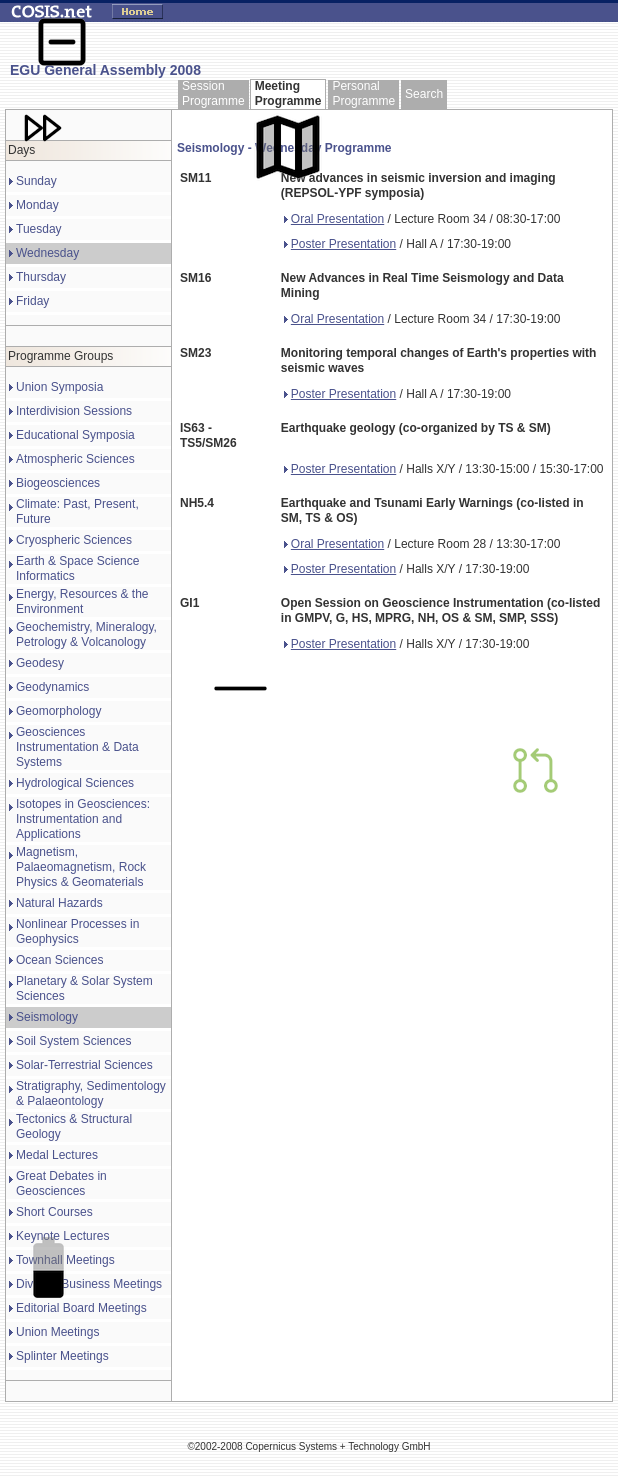  I want to click on create a new pull request, so click(535, 770).